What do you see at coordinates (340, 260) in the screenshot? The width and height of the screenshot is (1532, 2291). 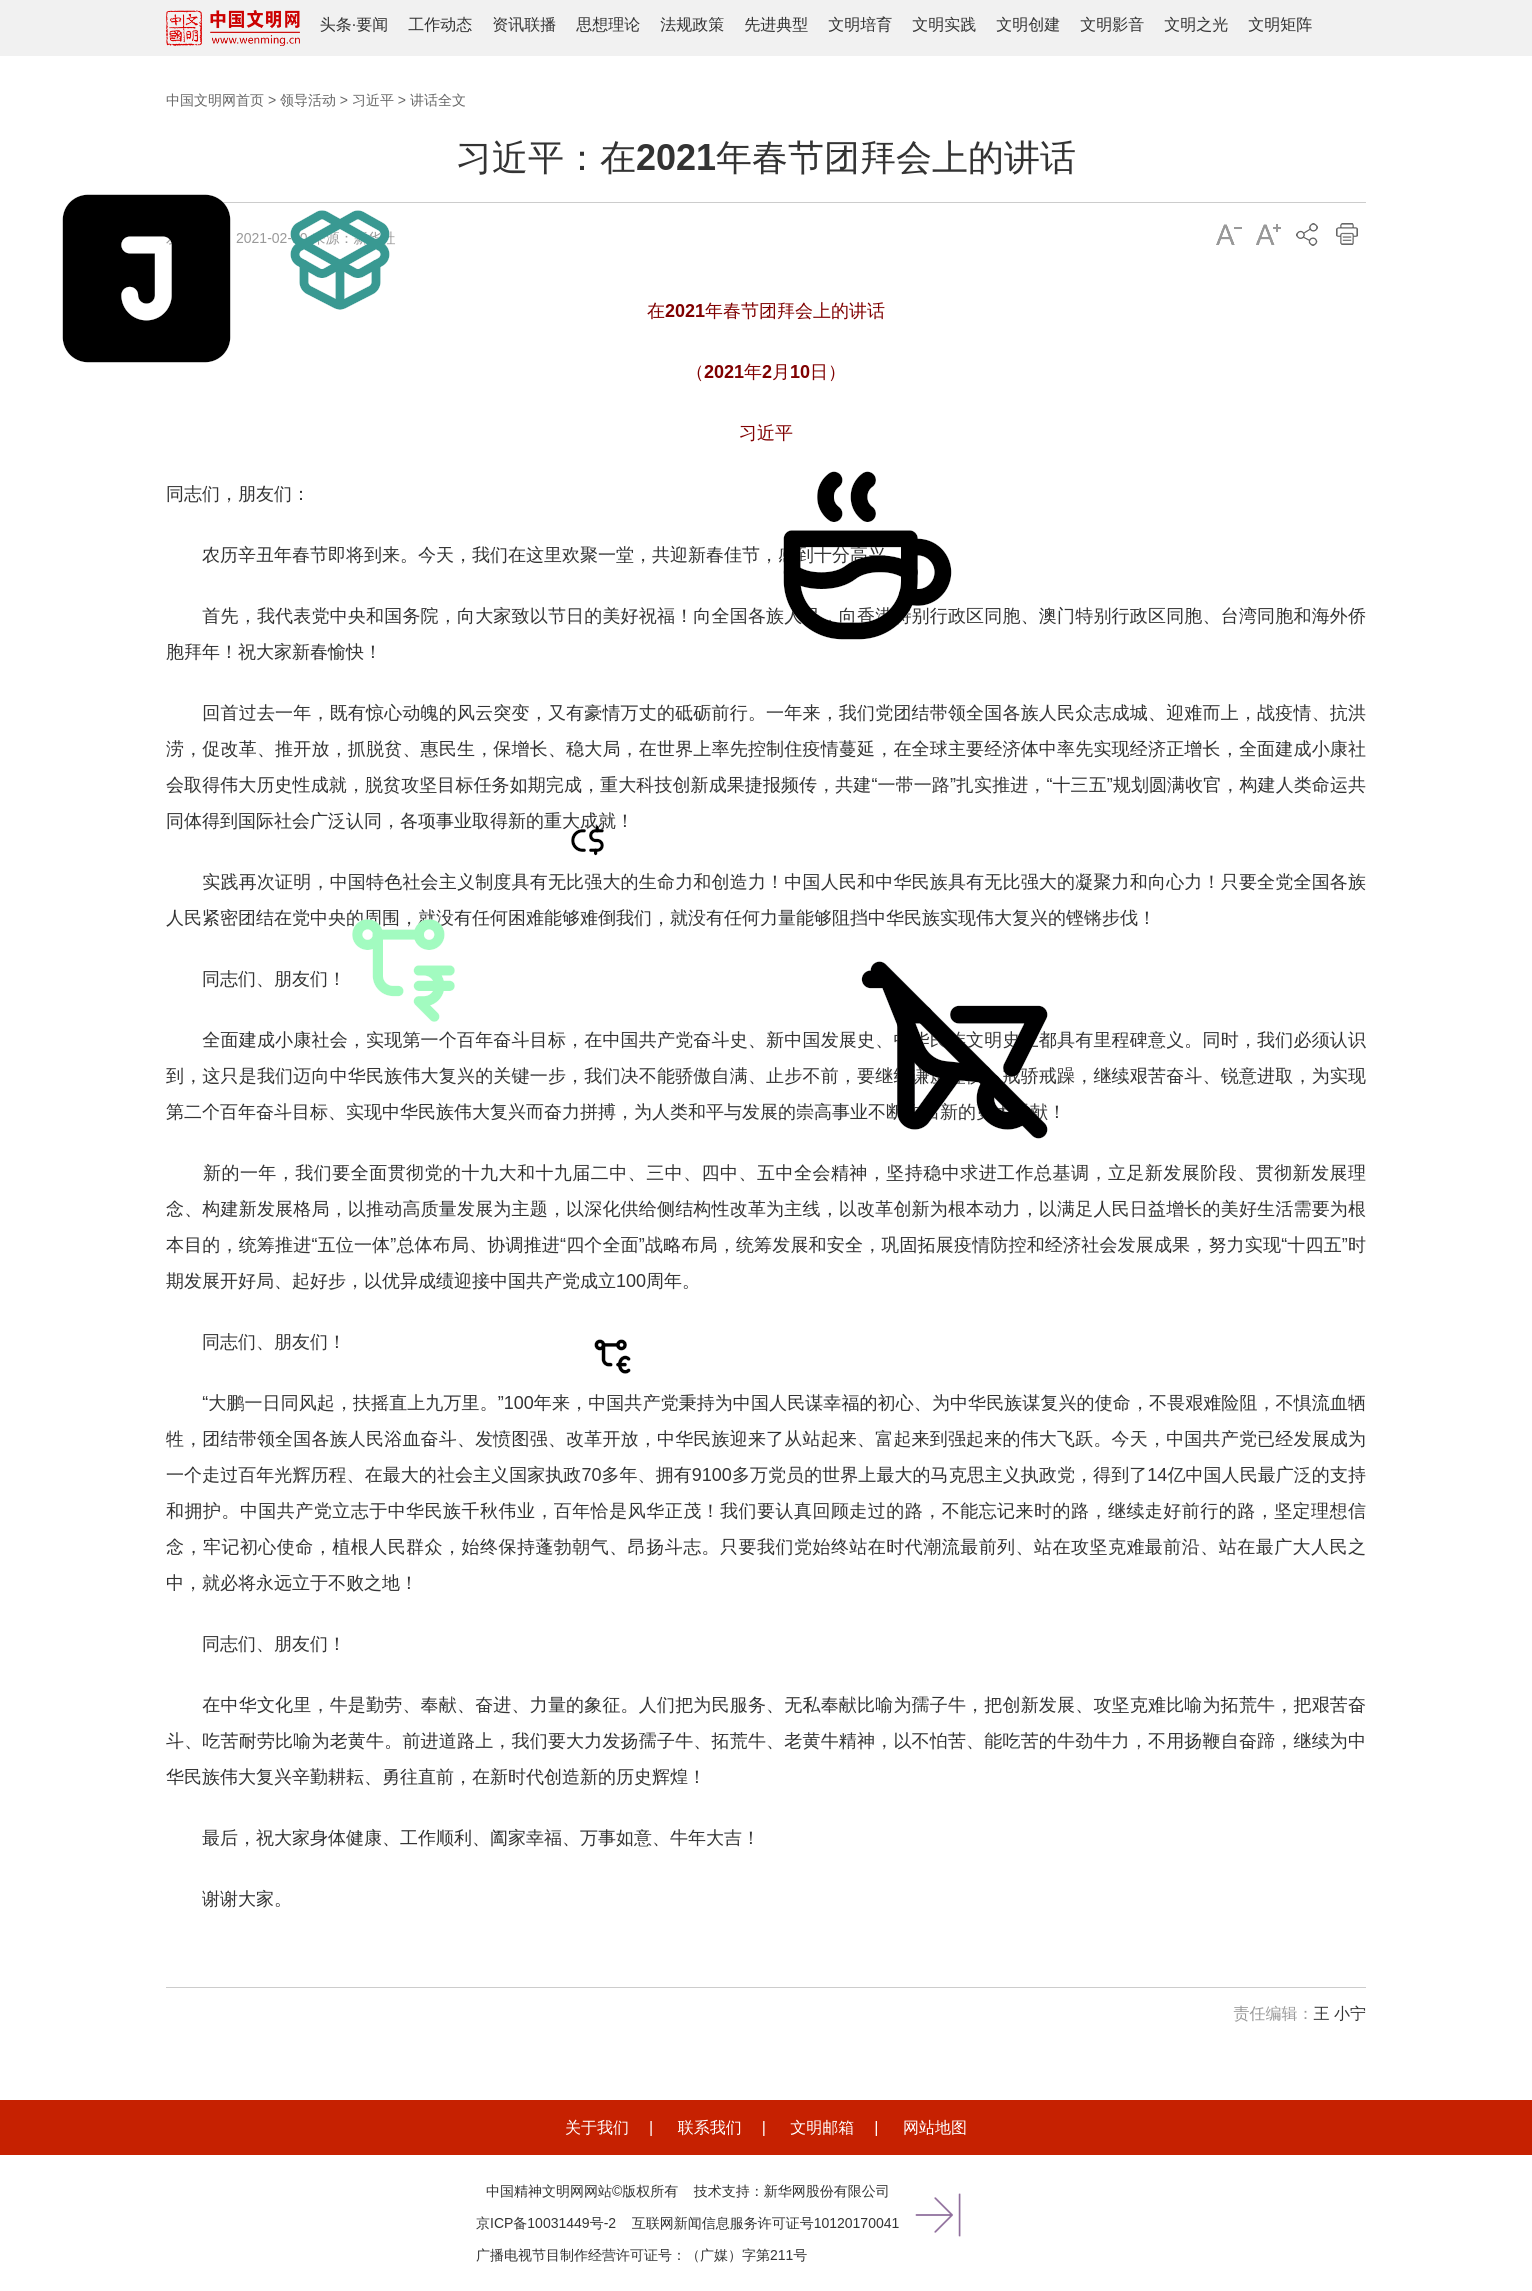 I see `view package contents` at bounding box center [340, 260].